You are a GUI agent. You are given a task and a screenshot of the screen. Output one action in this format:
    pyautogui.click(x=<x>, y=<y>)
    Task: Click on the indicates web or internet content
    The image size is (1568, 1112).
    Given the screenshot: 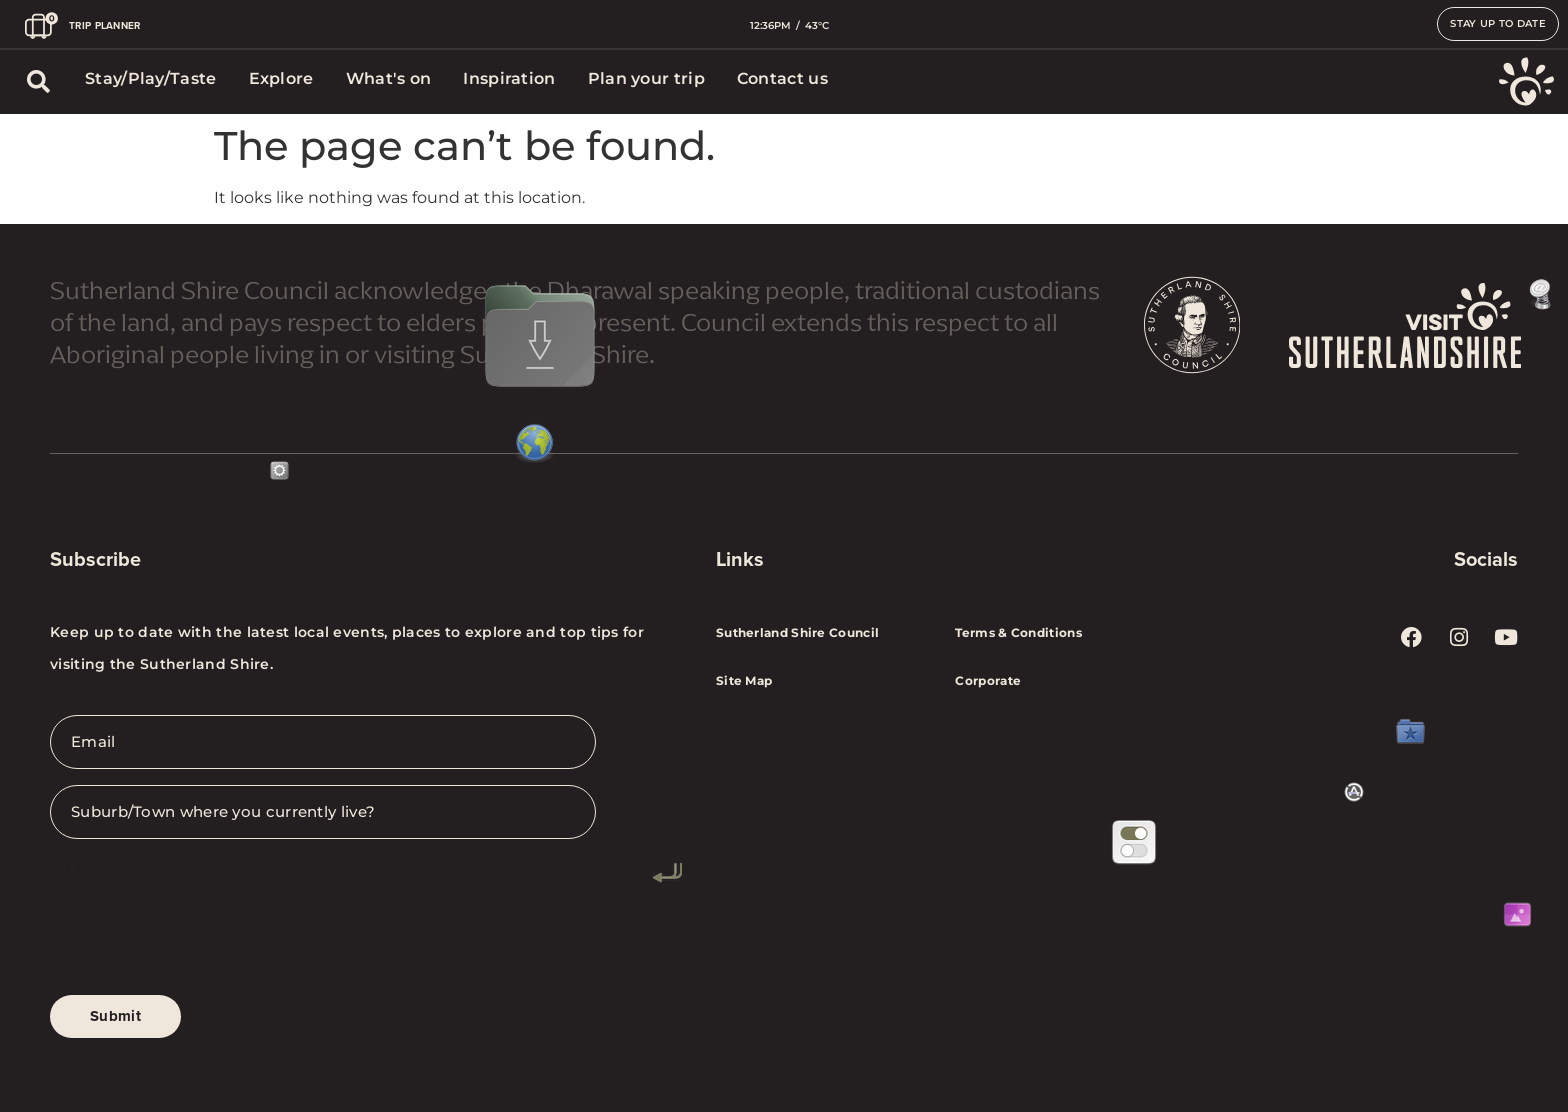 What is the action you would take?
    pyautogui.click(x=535, y=443)
    